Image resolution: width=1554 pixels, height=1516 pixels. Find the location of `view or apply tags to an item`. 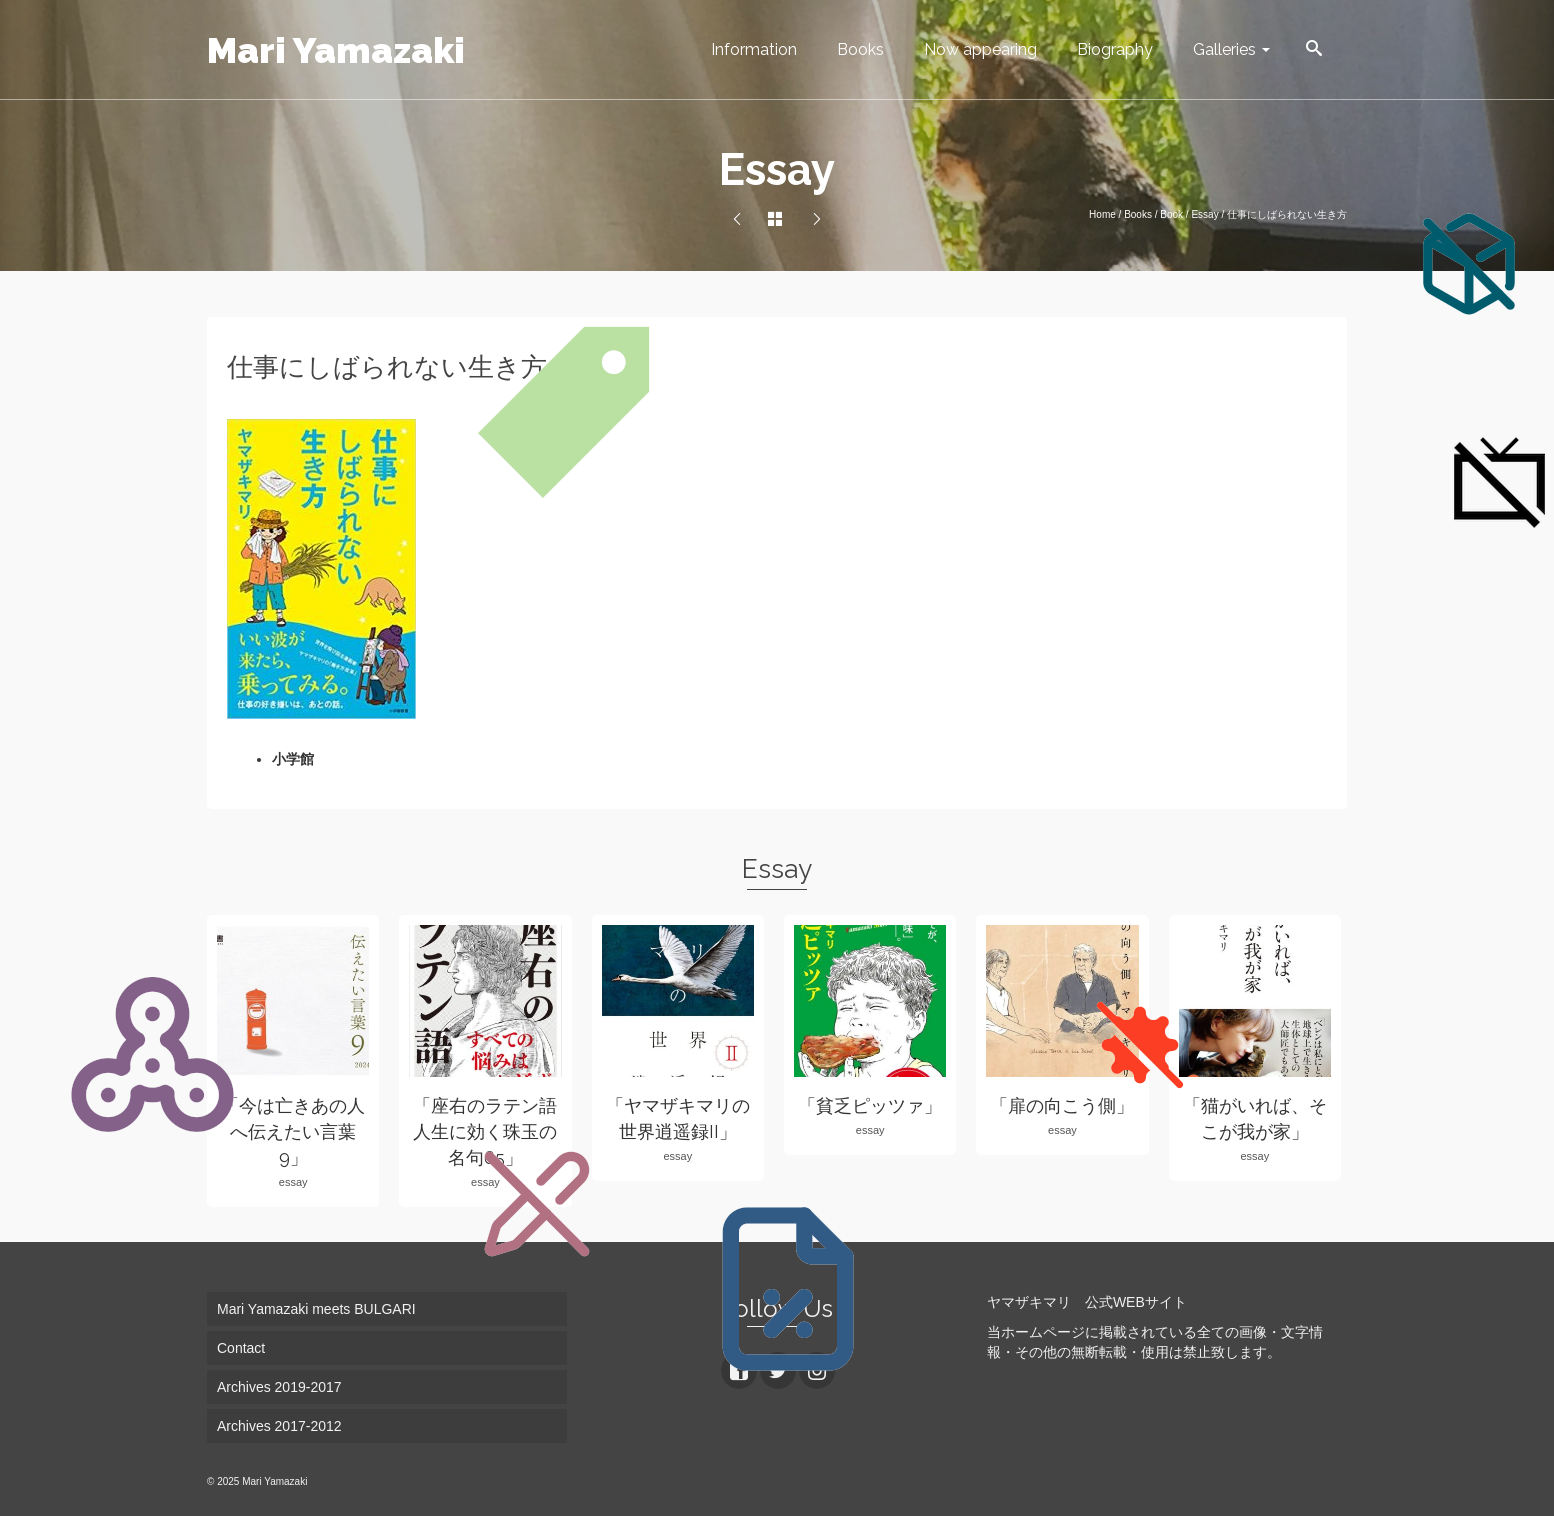

view or apply tags to an item is located at coordinates (566, 409).